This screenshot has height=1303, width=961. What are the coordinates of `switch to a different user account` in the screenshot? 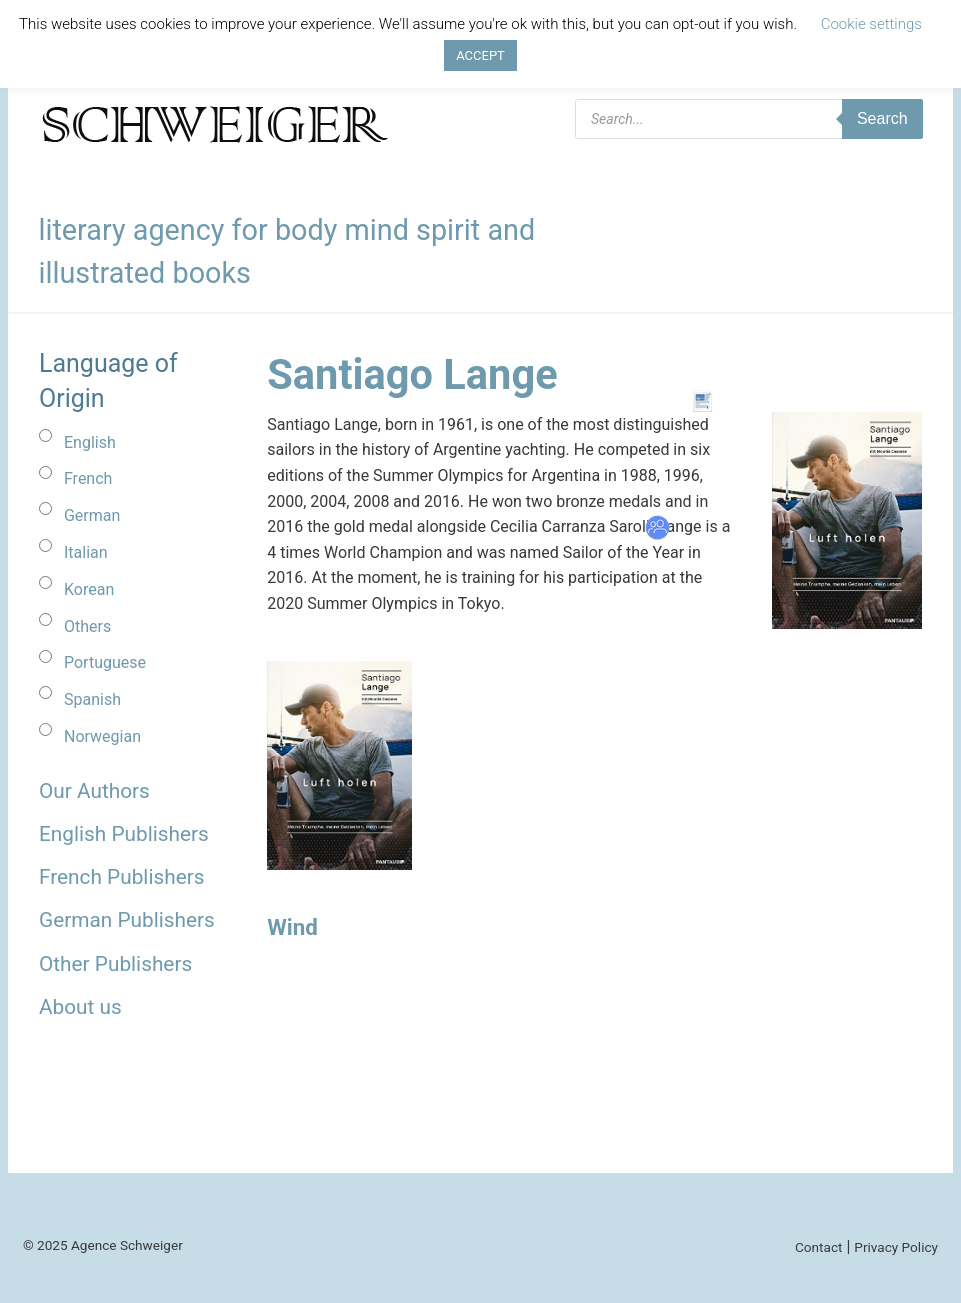 It's located at (657, 527).